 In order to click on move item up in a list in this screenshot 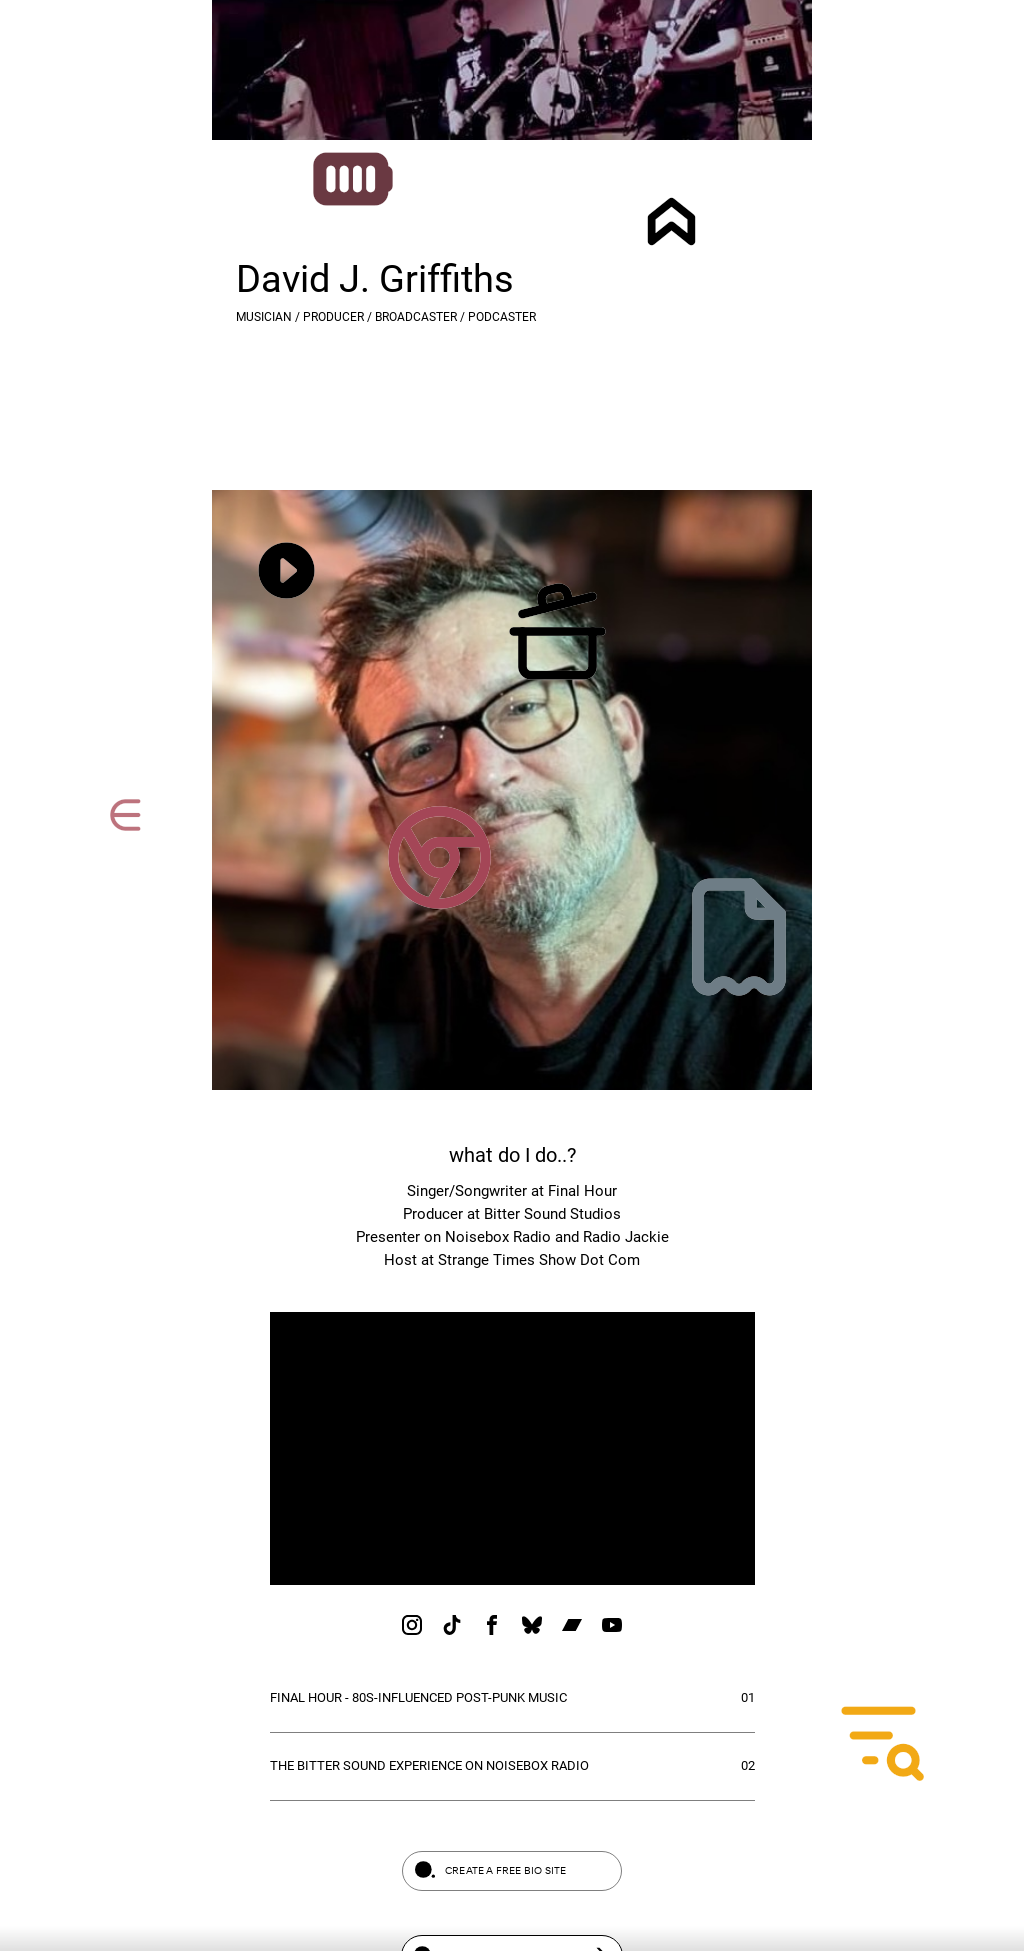, I will do `click(671, 221)`.